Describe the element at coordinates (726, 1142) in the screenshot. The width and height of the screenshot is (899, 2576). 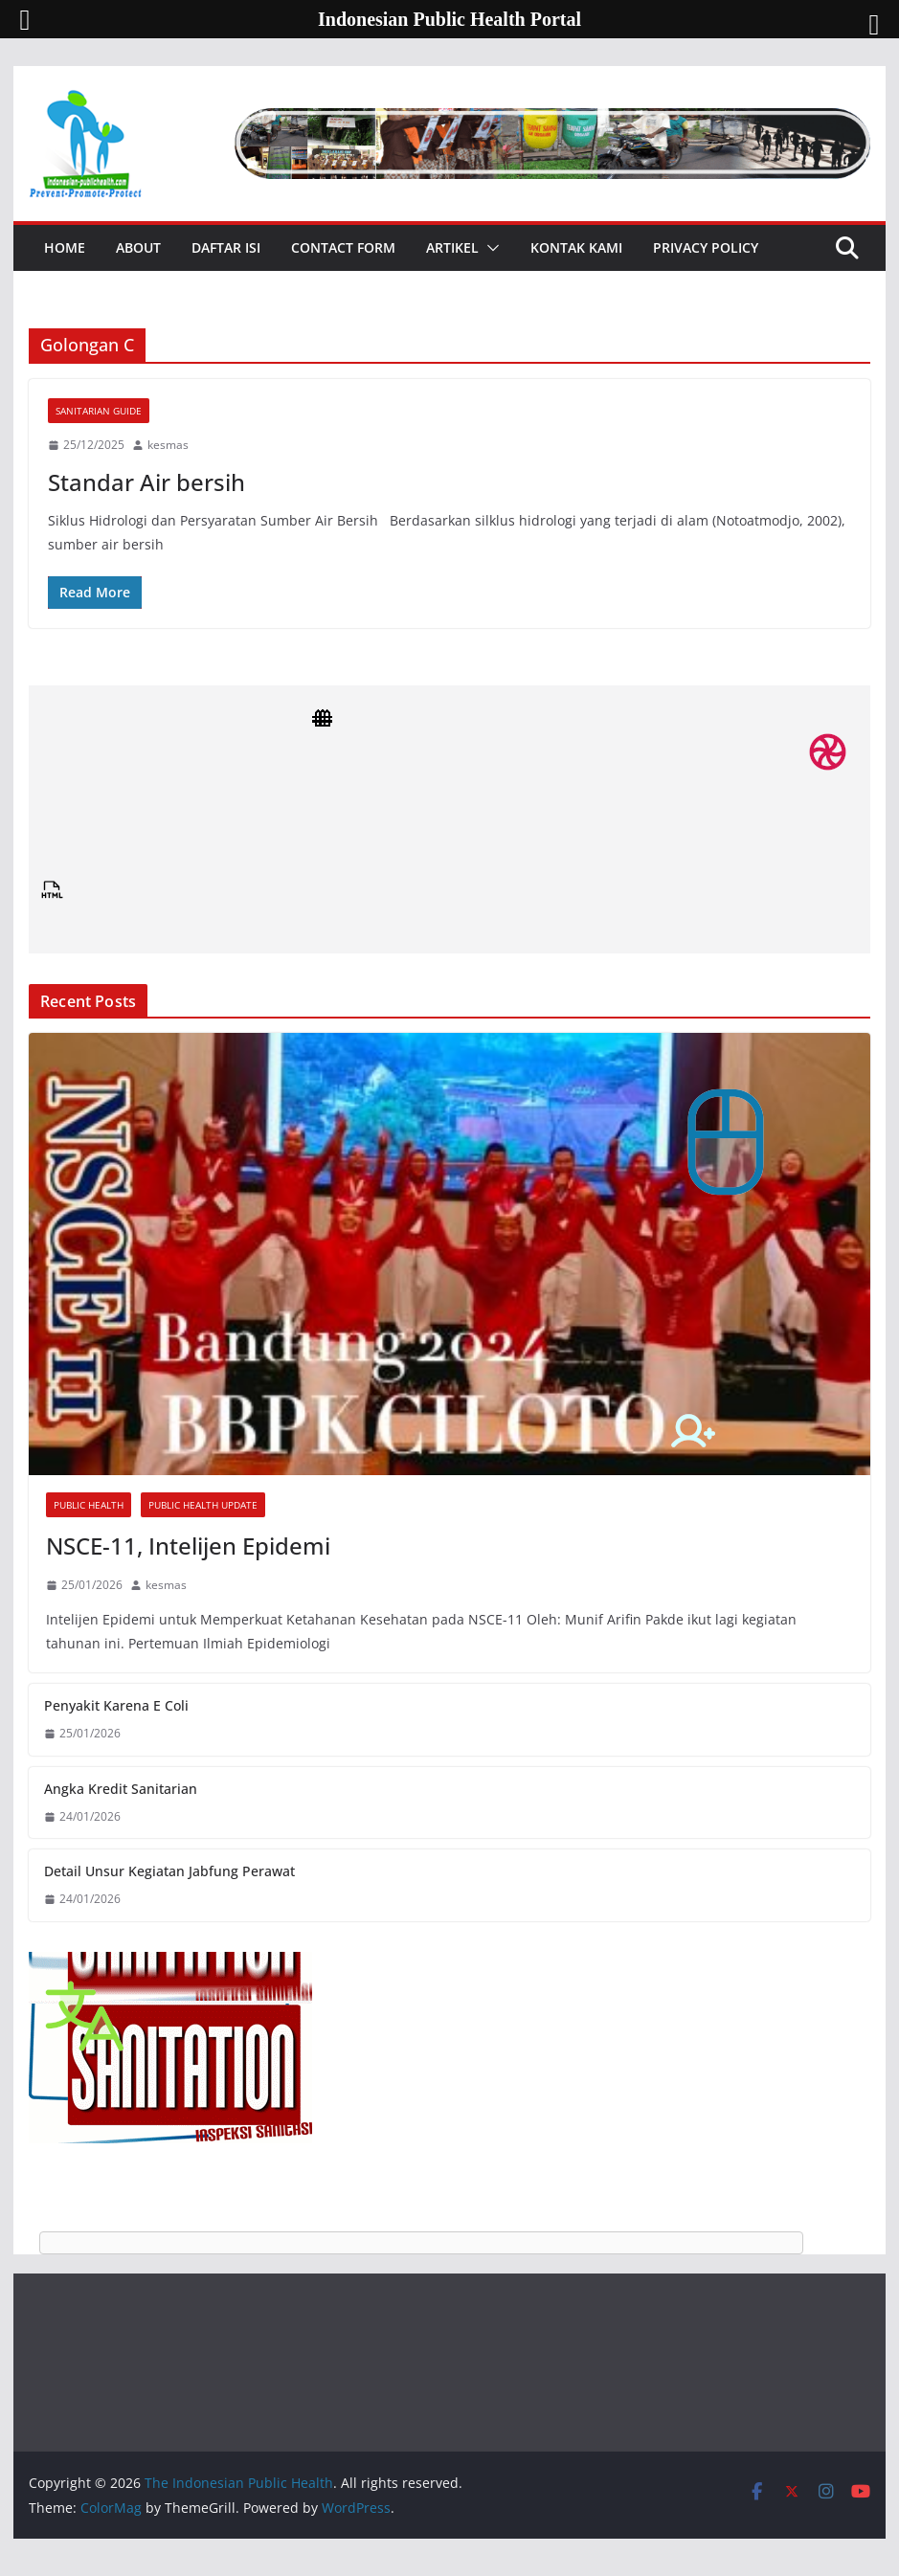
I see `mouse input device indicator` at that location.